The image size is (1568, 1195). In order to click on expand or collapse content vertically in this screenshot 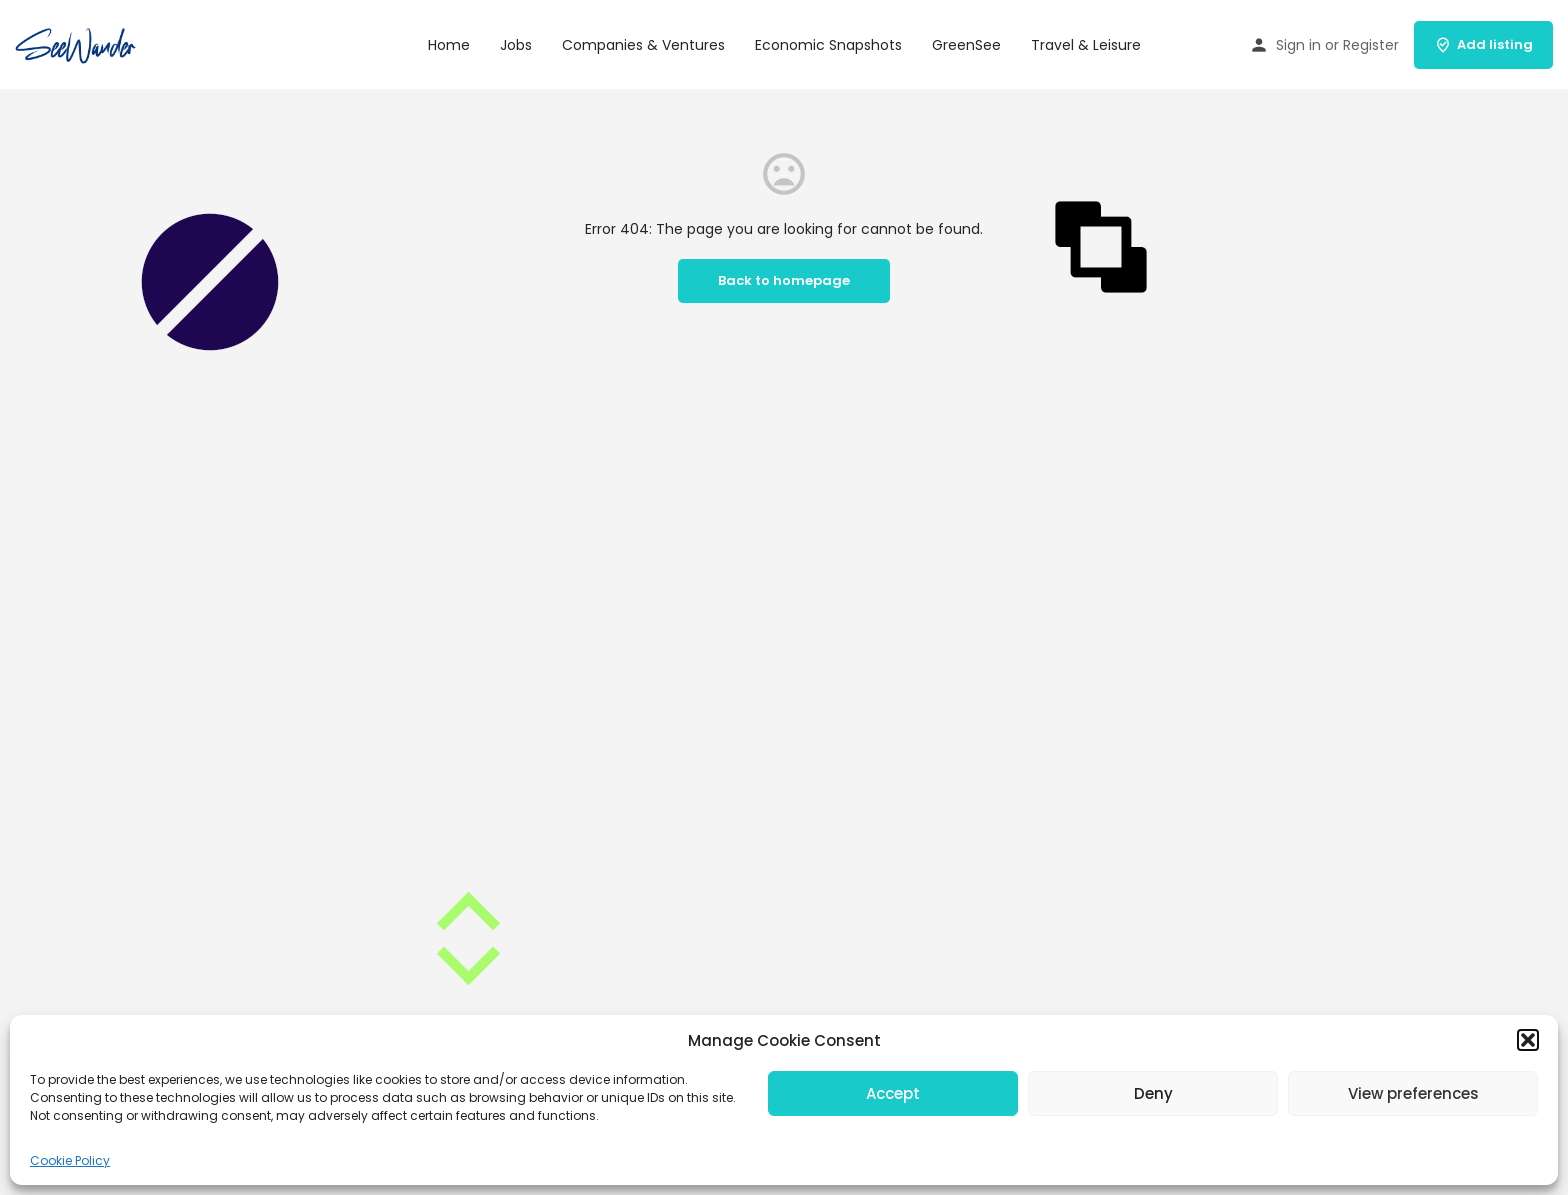, I will do `click(468, 938)`.